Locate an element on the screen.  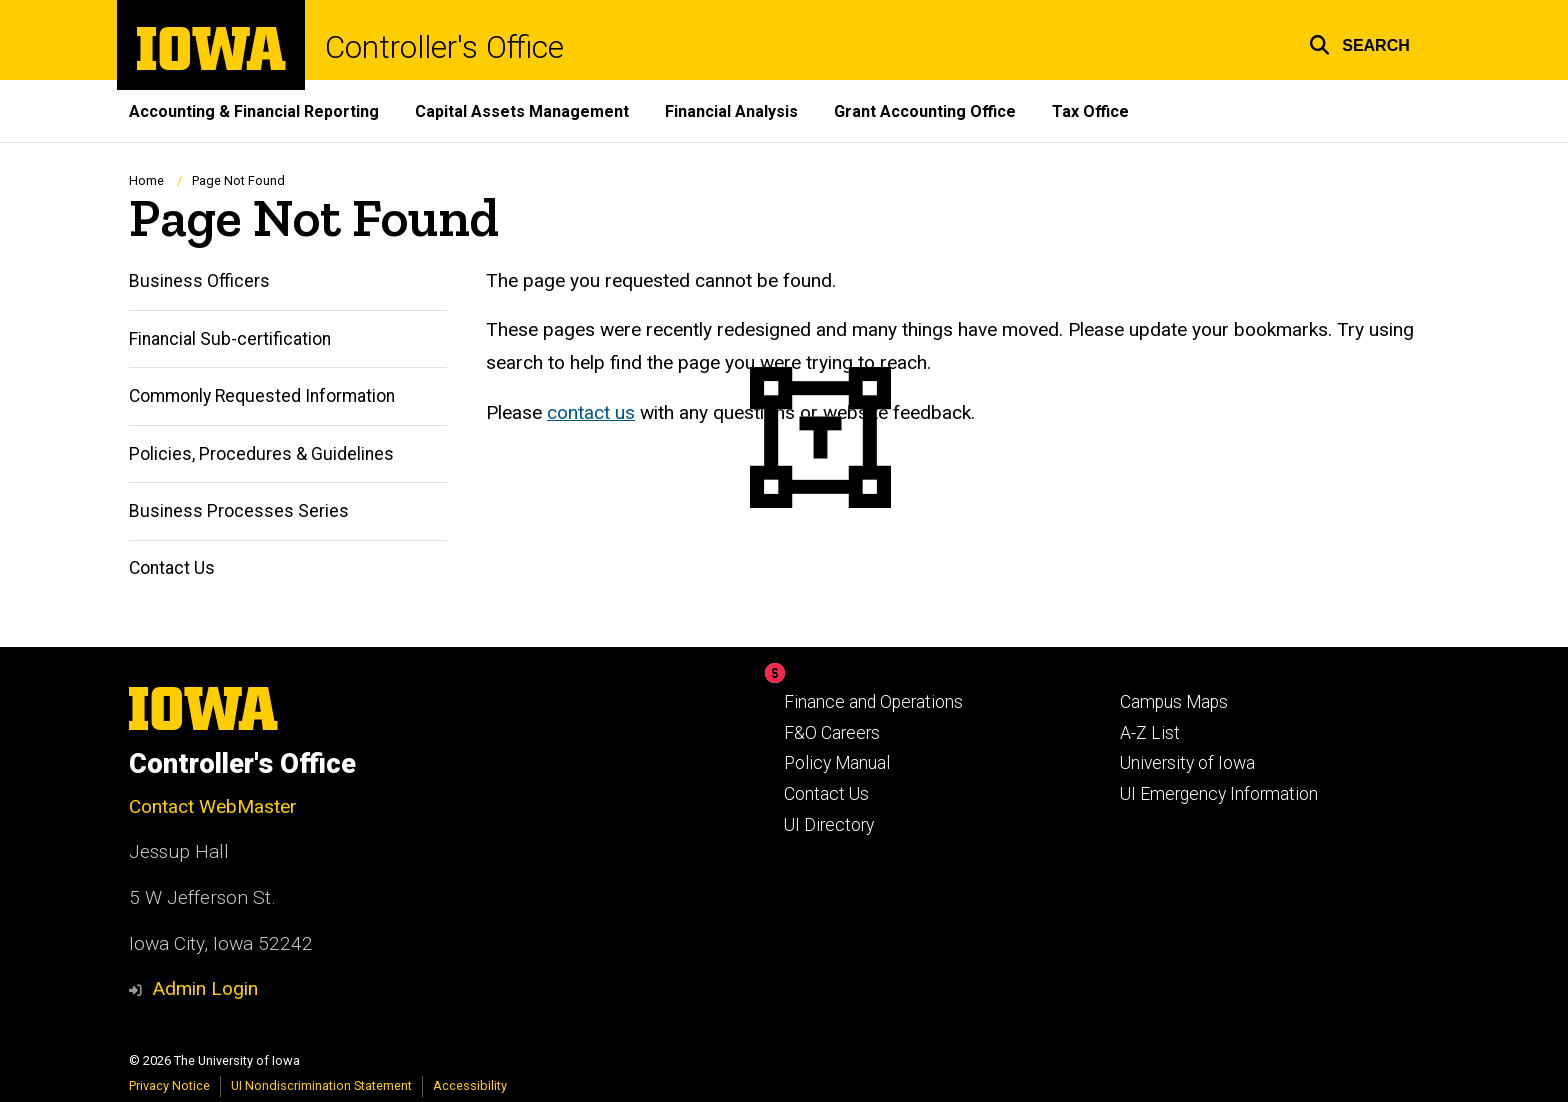
indicates a "small" size option is located at coordinates (775, 673).